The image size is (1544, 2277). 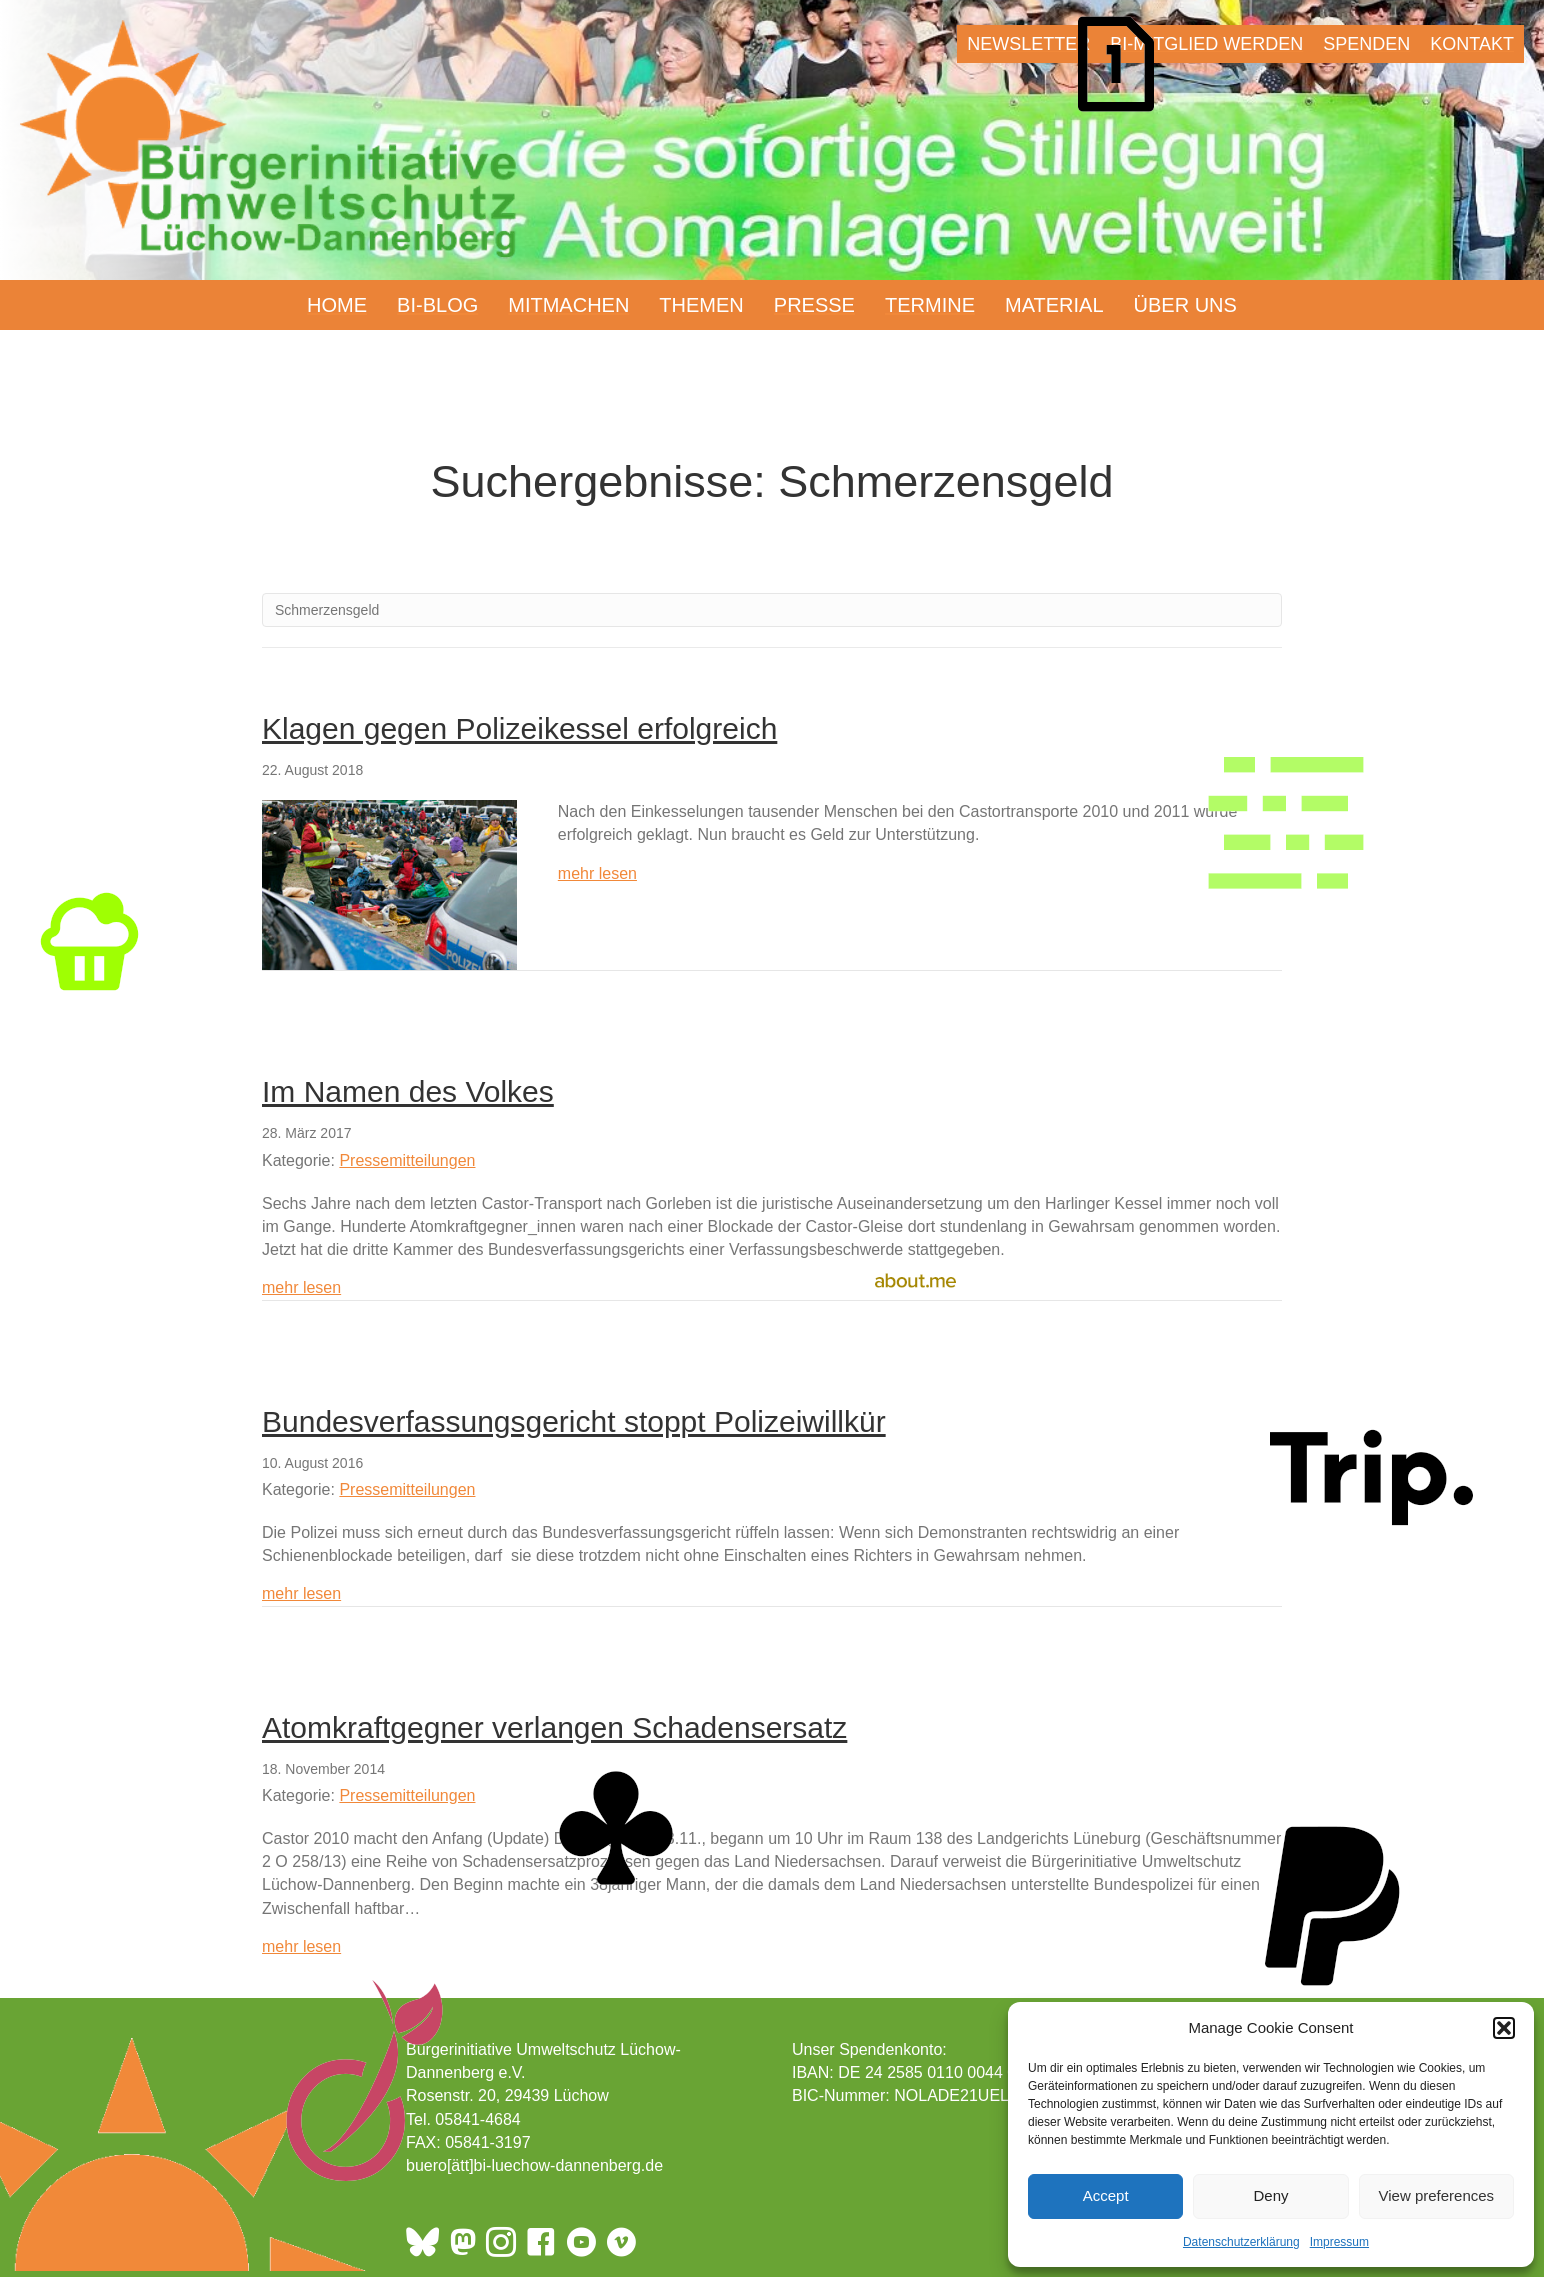 I want to click on pay with PayPal, so click(x=1332, y=1906).